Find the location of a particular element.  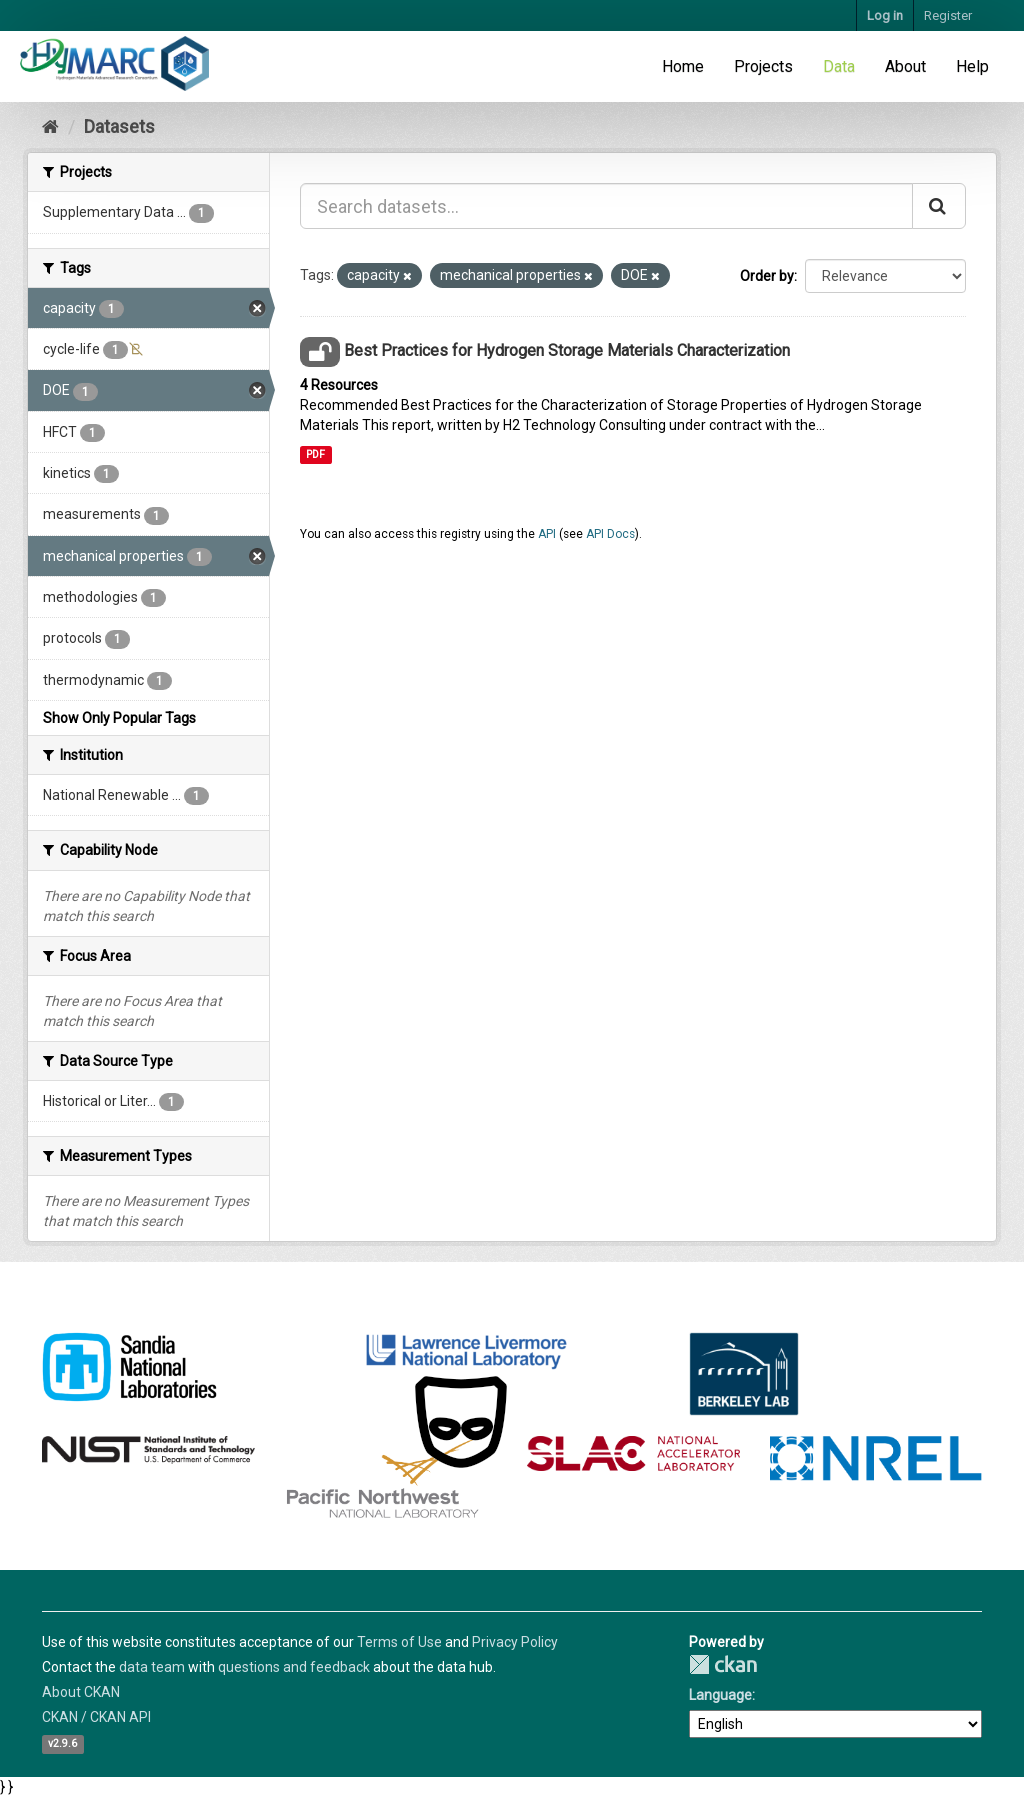

disable bold text formatting is located at coordinates (136, 349).